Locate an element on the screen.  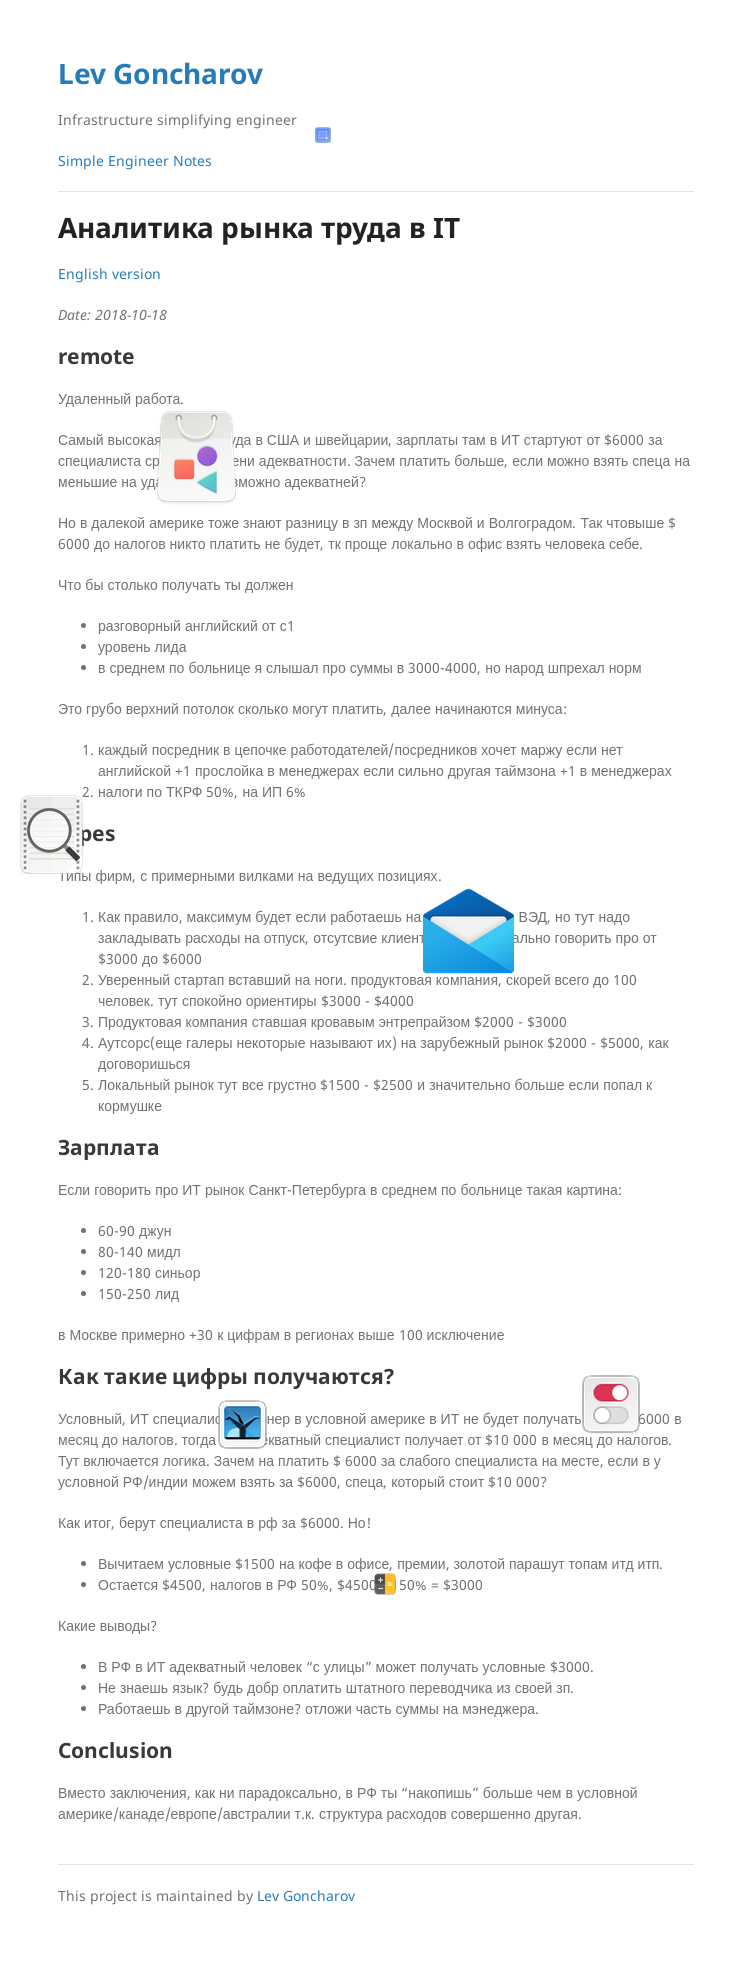
open shotwell photo manager is located at coordinates (242, 1424).